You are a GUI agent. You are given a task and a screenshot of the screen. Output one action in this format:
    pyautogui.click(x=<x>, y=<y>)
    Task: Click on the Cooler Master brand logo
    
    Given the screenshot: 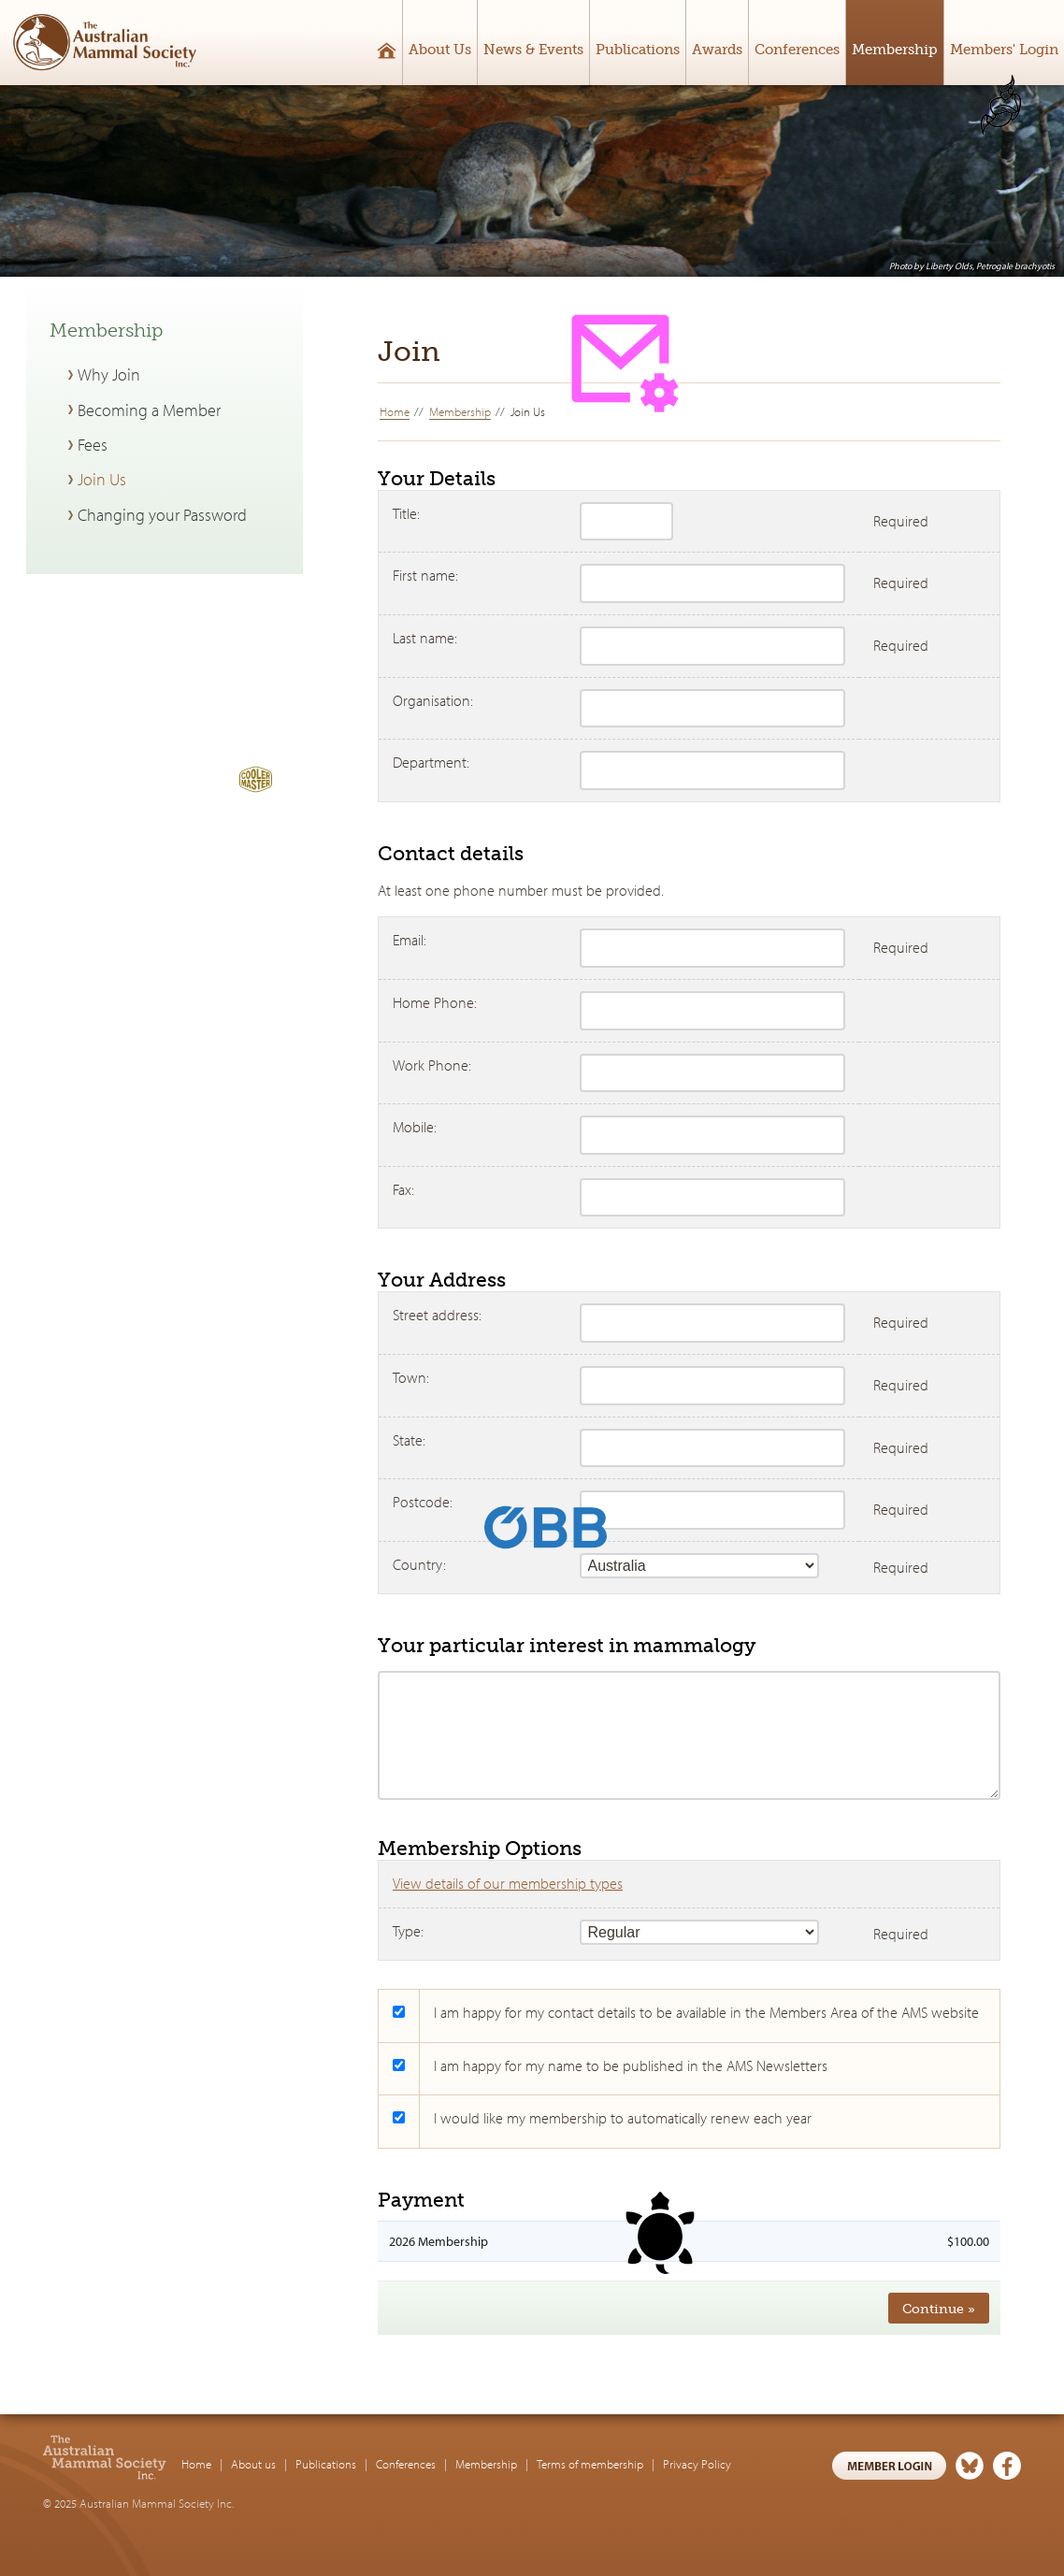 What is the action you would take?
    pyautogui.click(x=255, y=779)
    